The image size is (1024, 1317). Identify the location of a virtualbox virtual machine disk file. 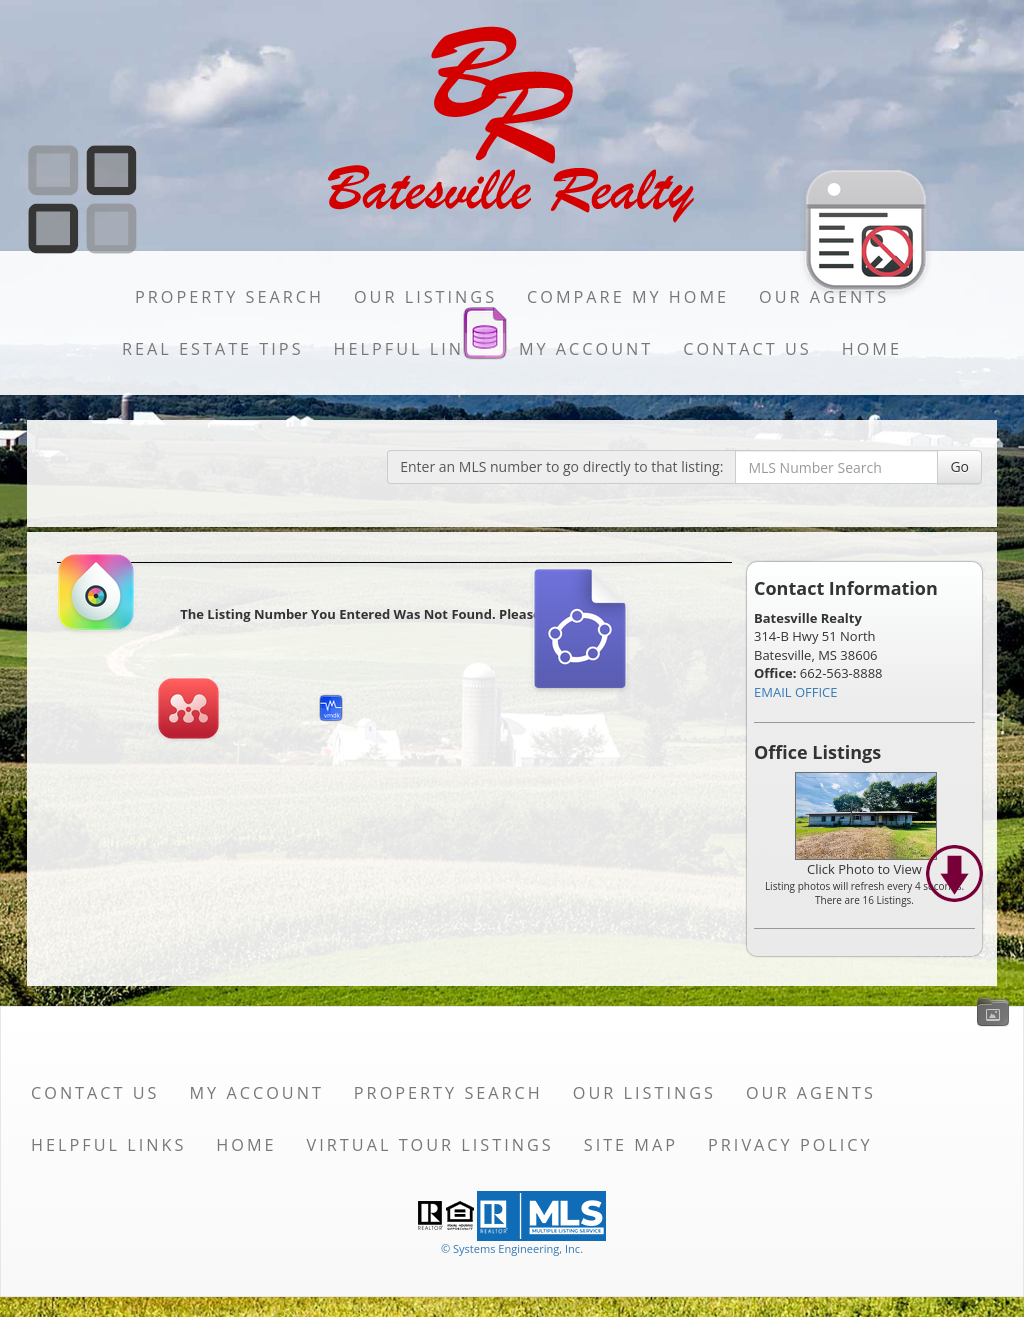
(331, 708).